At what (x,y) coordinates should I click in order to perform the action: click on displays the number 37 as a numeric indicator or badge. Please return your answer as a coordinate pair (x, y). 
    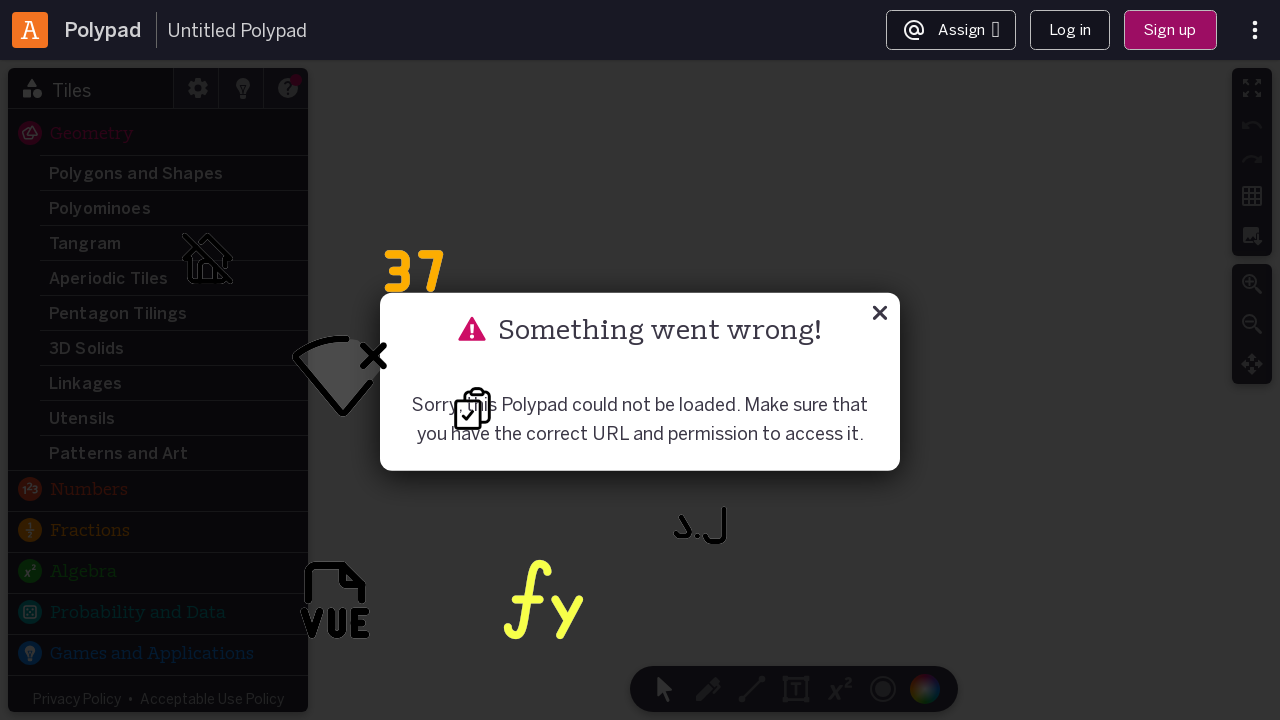
    Looking at the image, I should click on (414, 271).